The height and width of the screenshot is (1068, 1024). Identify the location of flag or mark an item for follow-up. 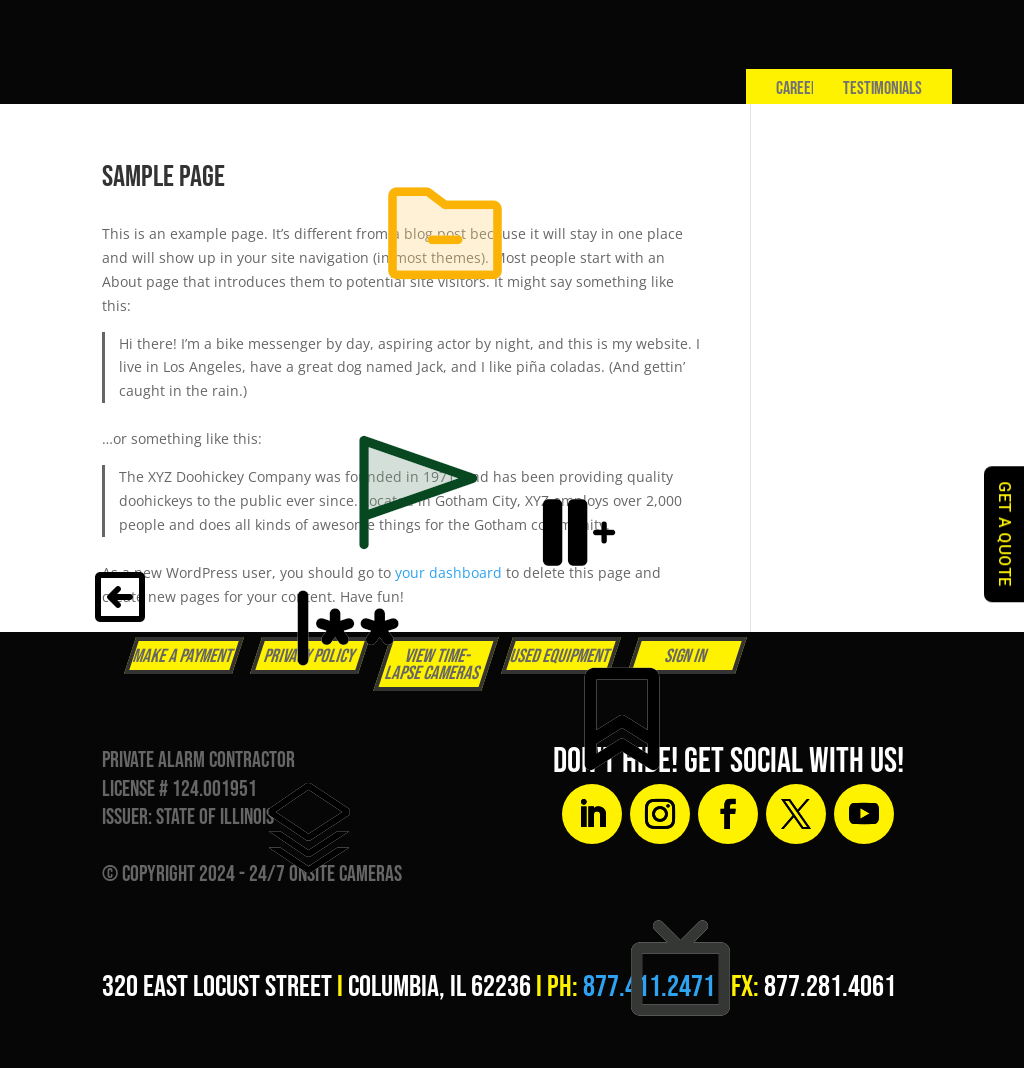
(406, 492).